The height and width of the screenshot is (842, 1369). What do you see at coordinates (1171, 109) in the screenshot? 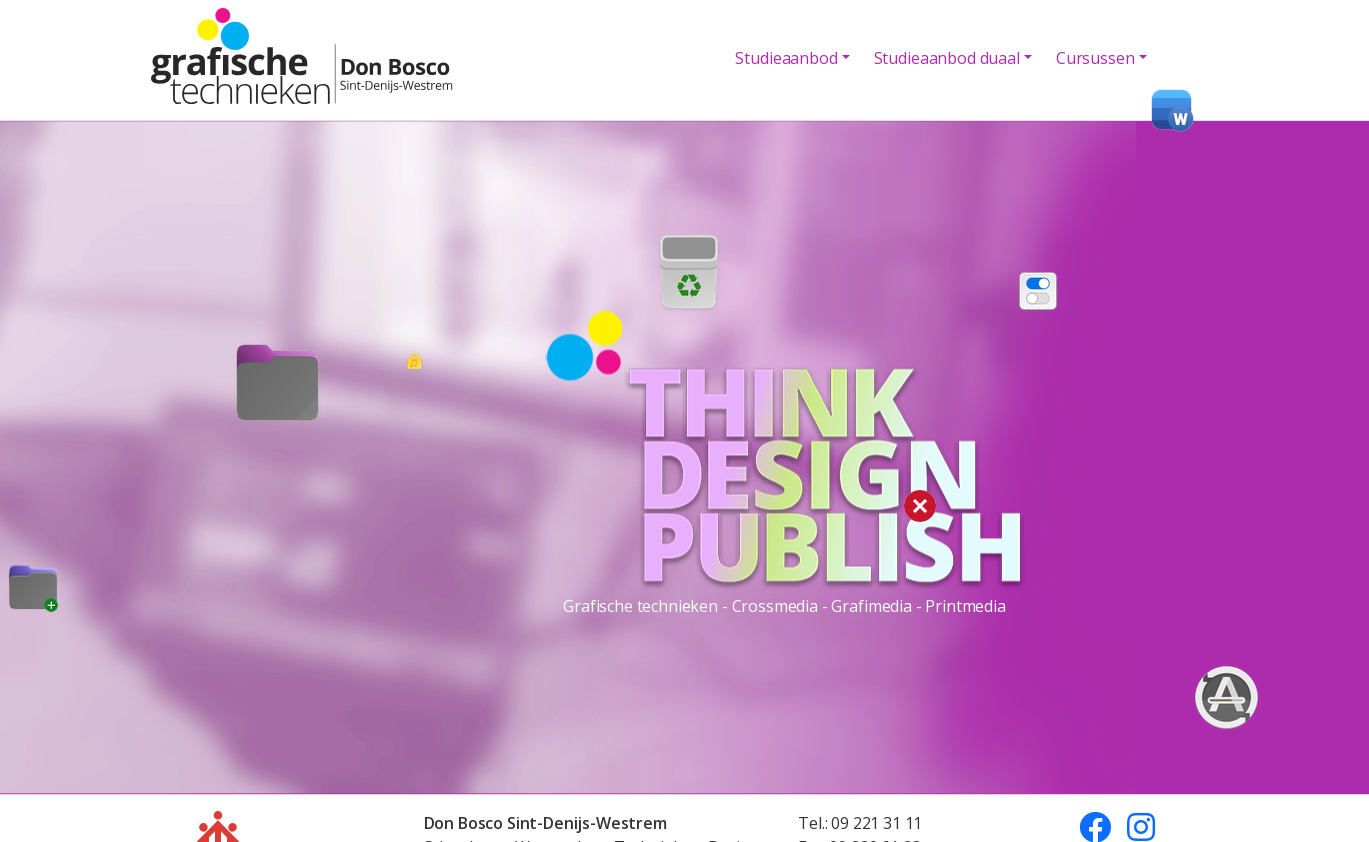
I see `open Microsoft Word` at bounding box center [1171, 109].